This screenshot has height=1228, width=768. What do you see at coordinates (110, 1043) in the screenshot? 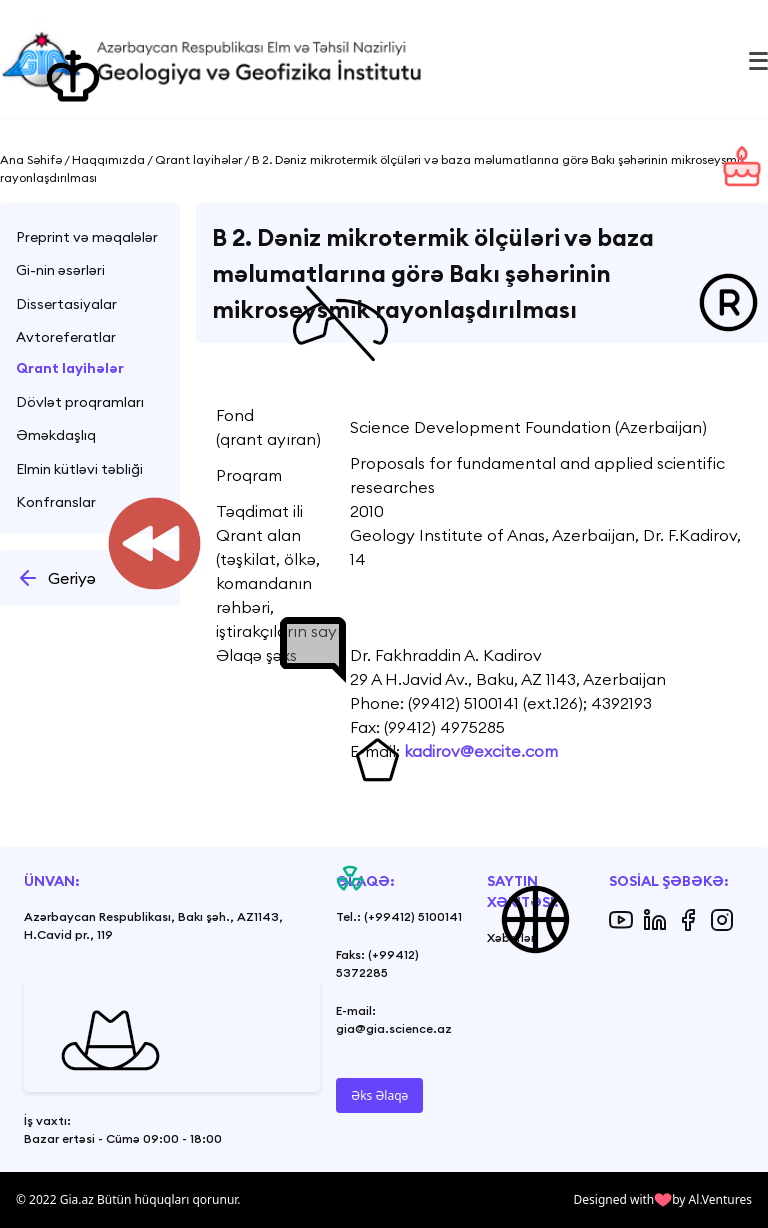
I see `select cowboy hat avatar or profile accessory` at bounding box center [110, 1043].